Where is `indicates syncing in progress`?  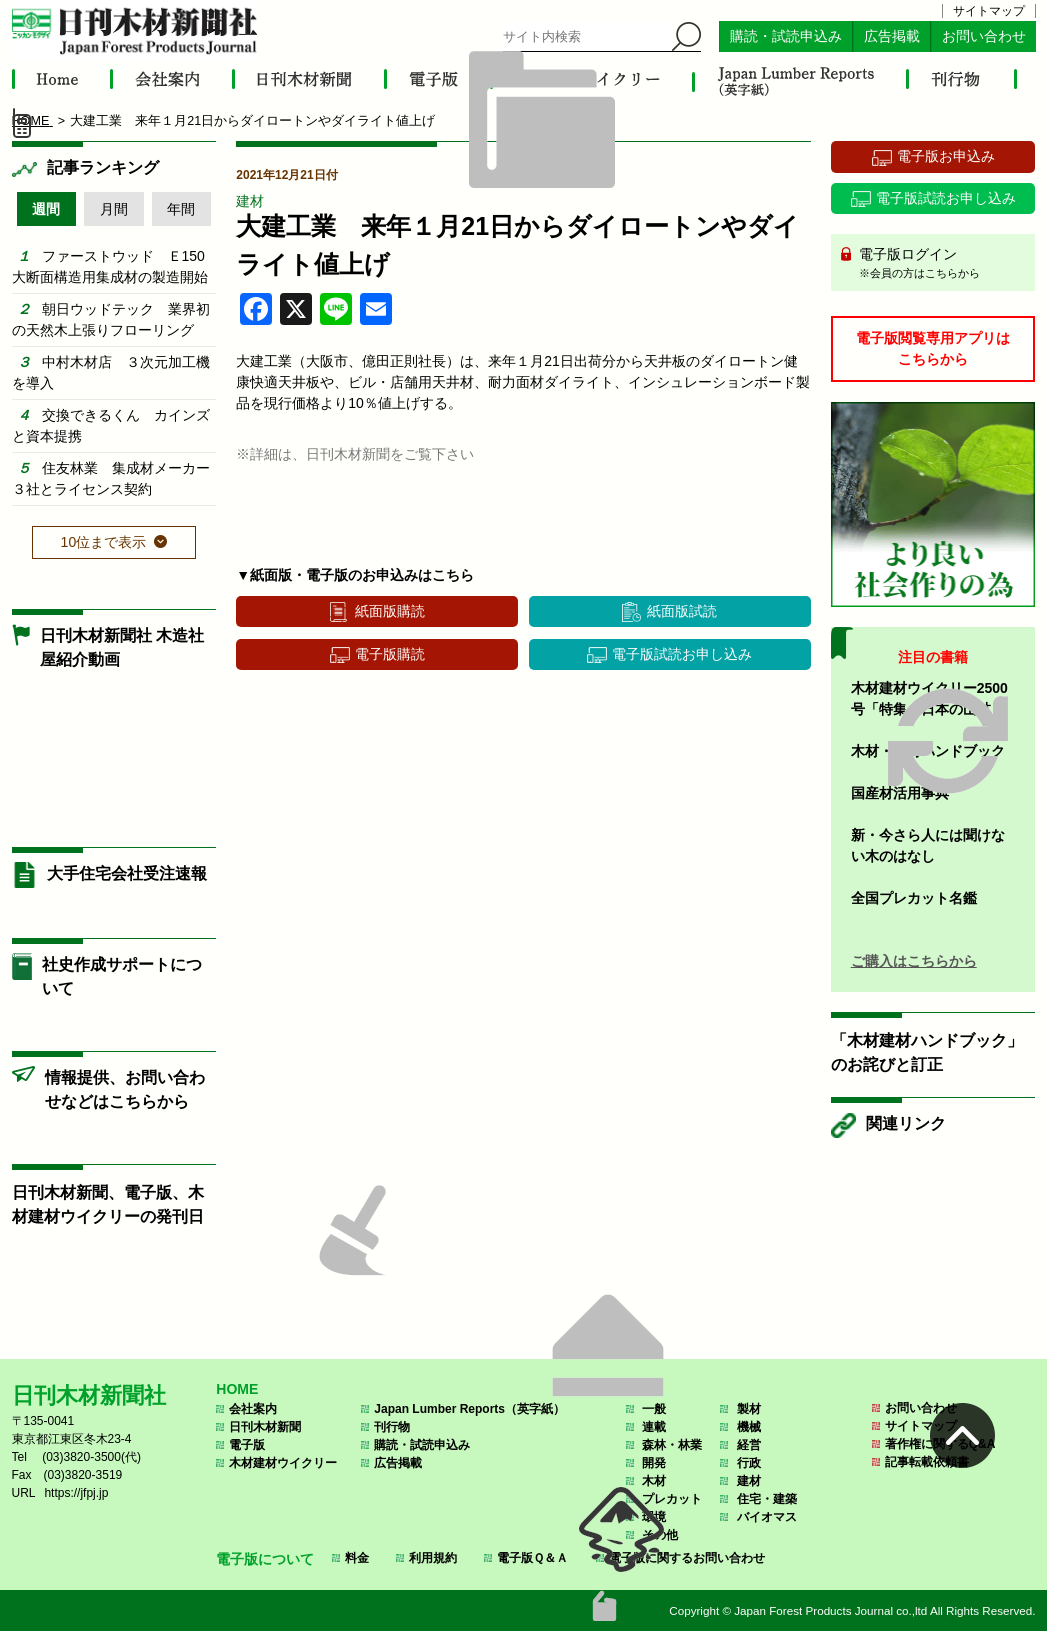
indicates syncing in progress is located at coordinates (948, 741).